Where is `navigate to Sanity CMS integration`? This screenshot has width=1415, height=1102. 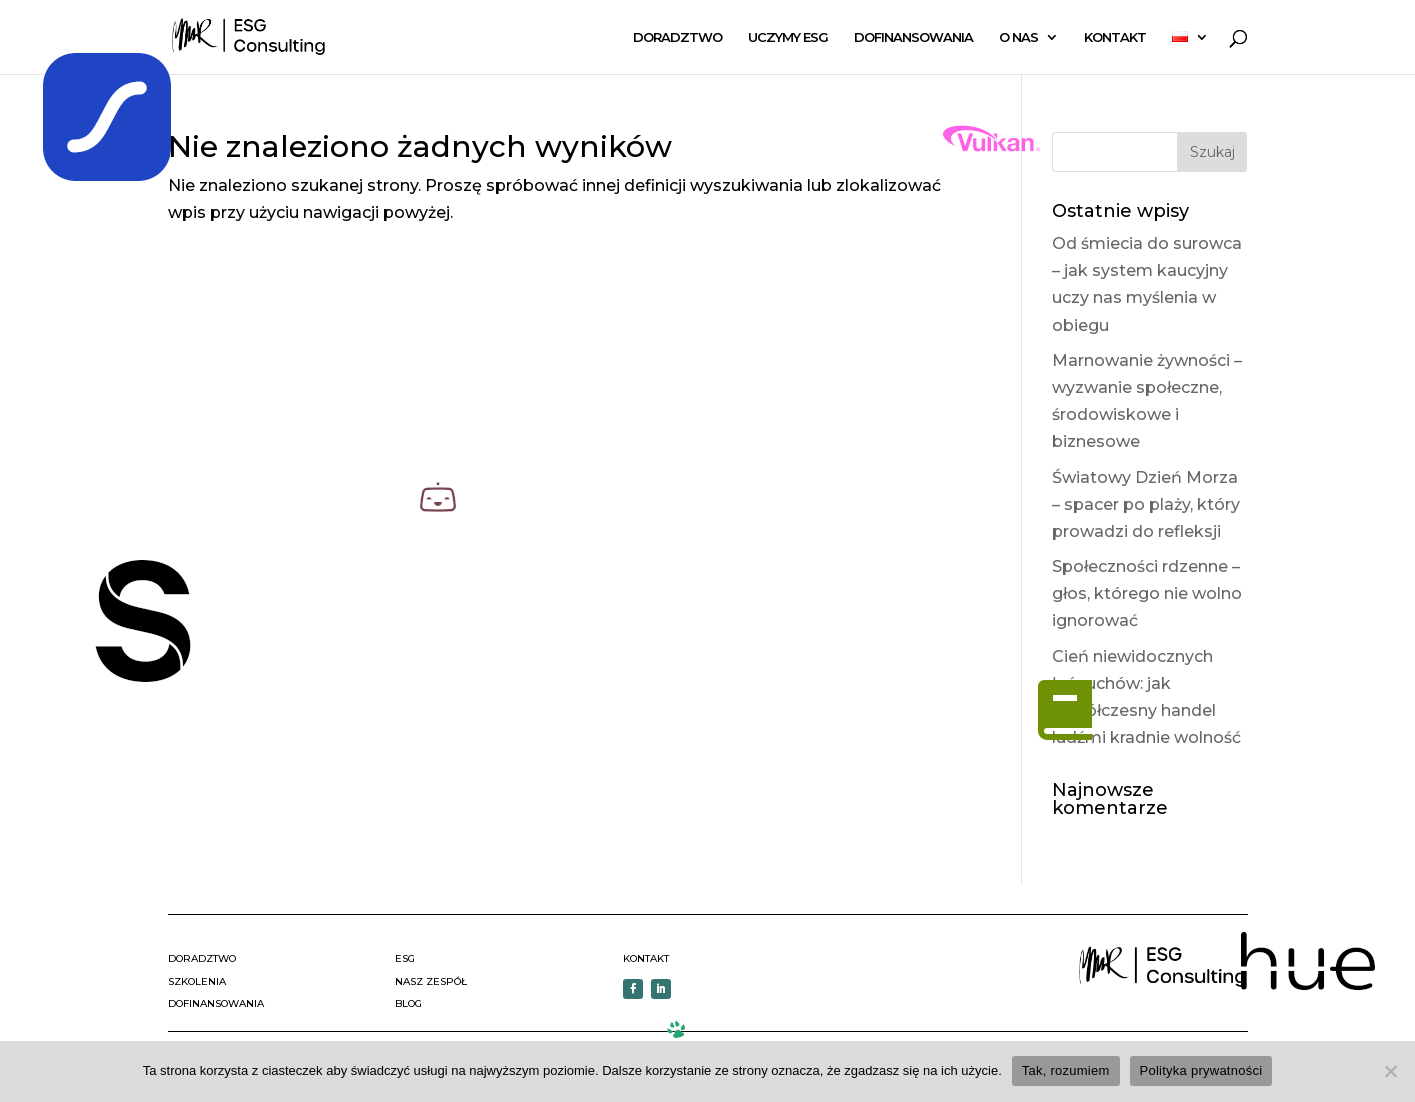 navigate to Sanity CMS integration is located at coordinates (143, 621).